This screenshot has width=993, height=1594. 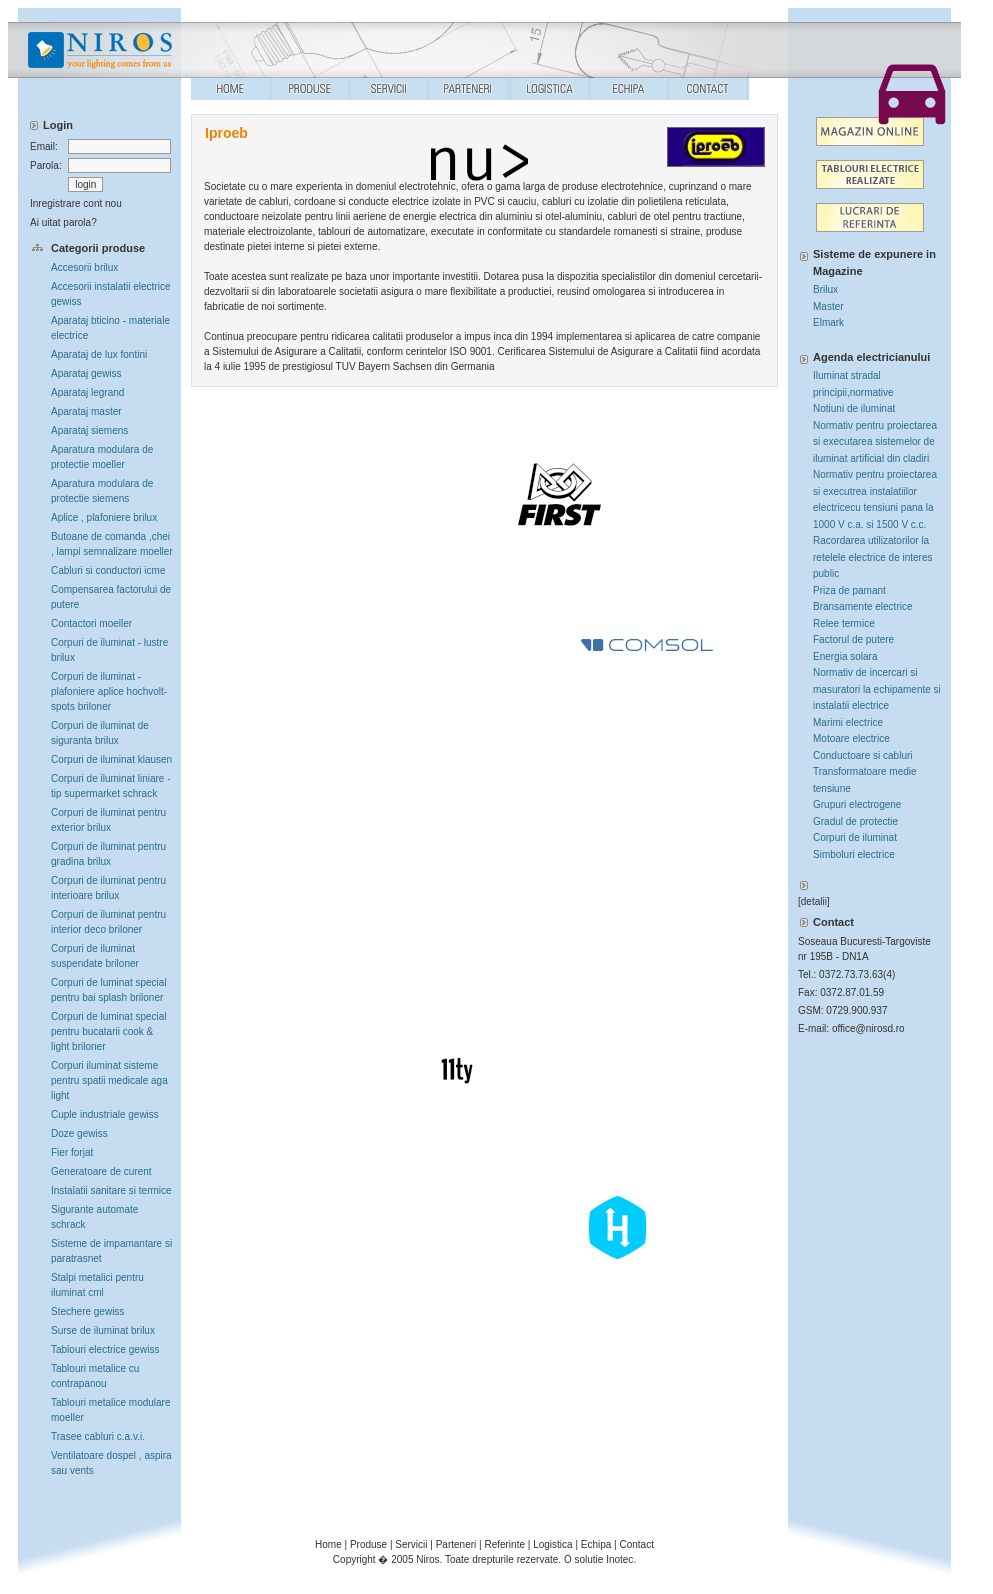 I want to click on COMSOL multiphysics simulation software logo, so click(x=647, y=645).